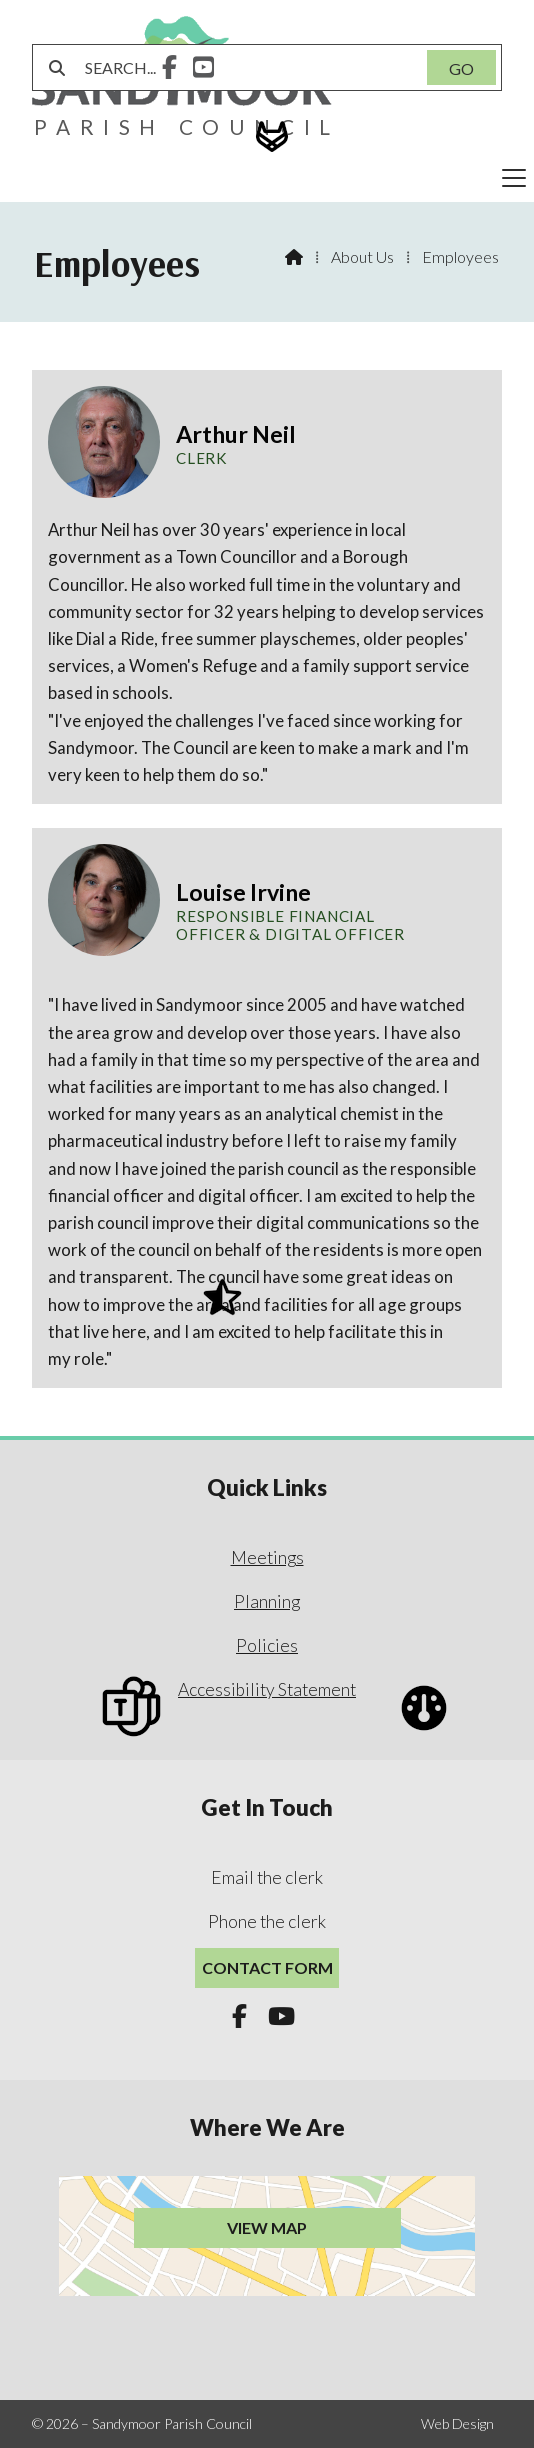  I want to click on indicates a partial or half-star rating, so click(222, 1297).